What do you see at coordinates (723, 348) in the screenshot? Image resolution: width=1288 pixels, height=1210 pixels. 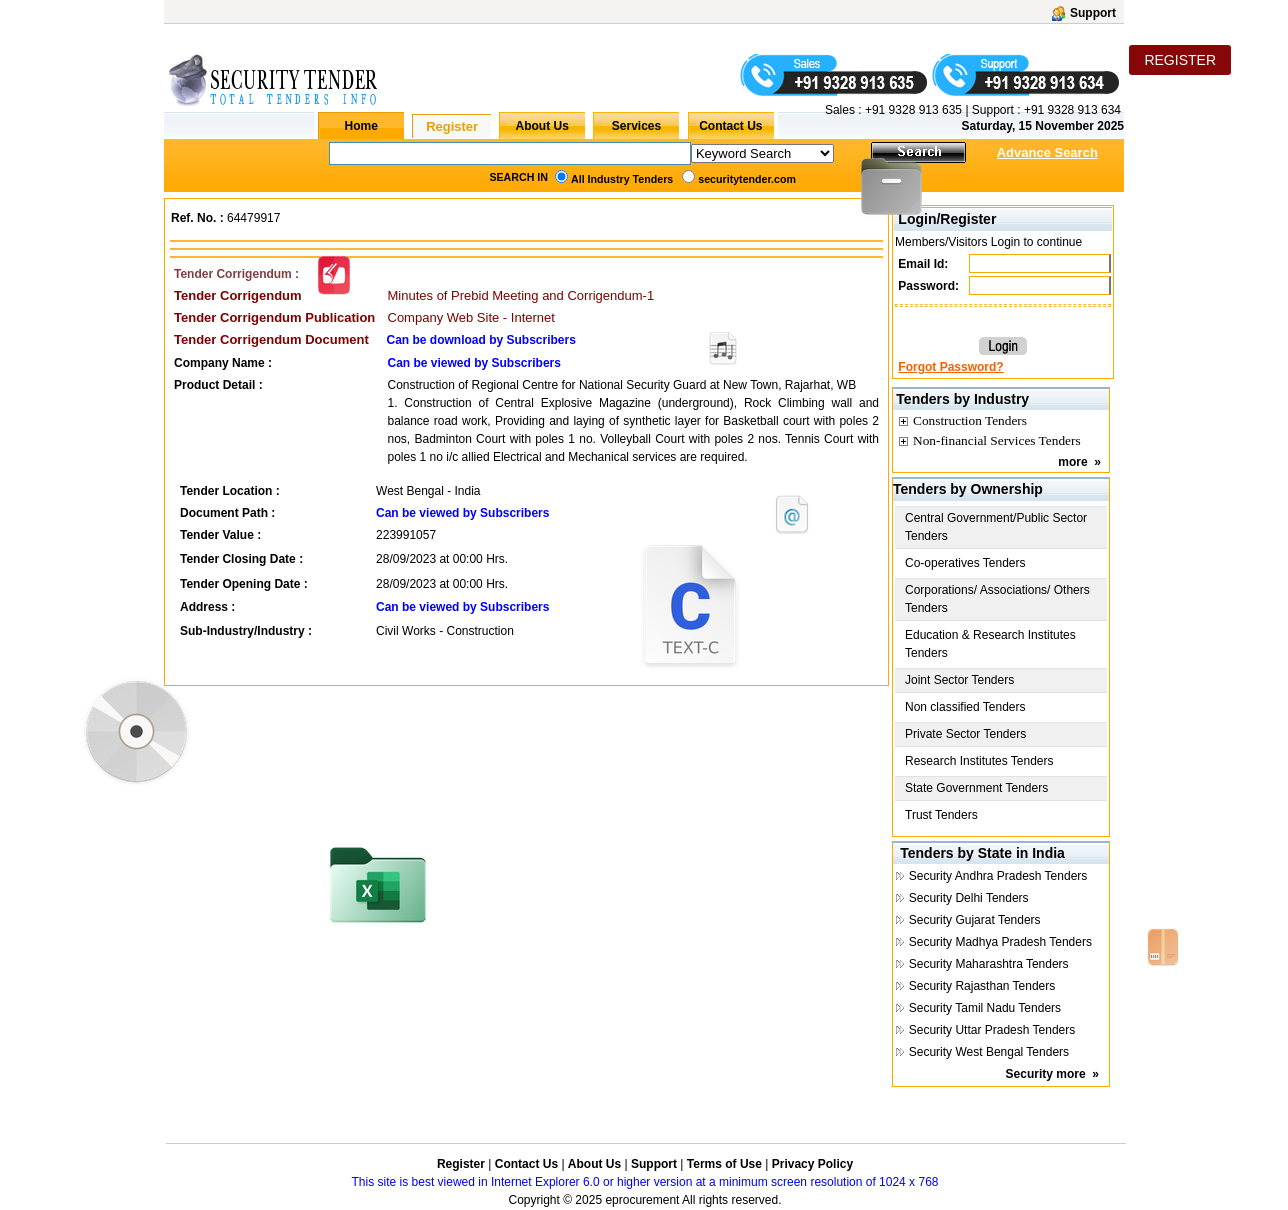 I see `an iMelody audio file` at bounding box center [723, 348].